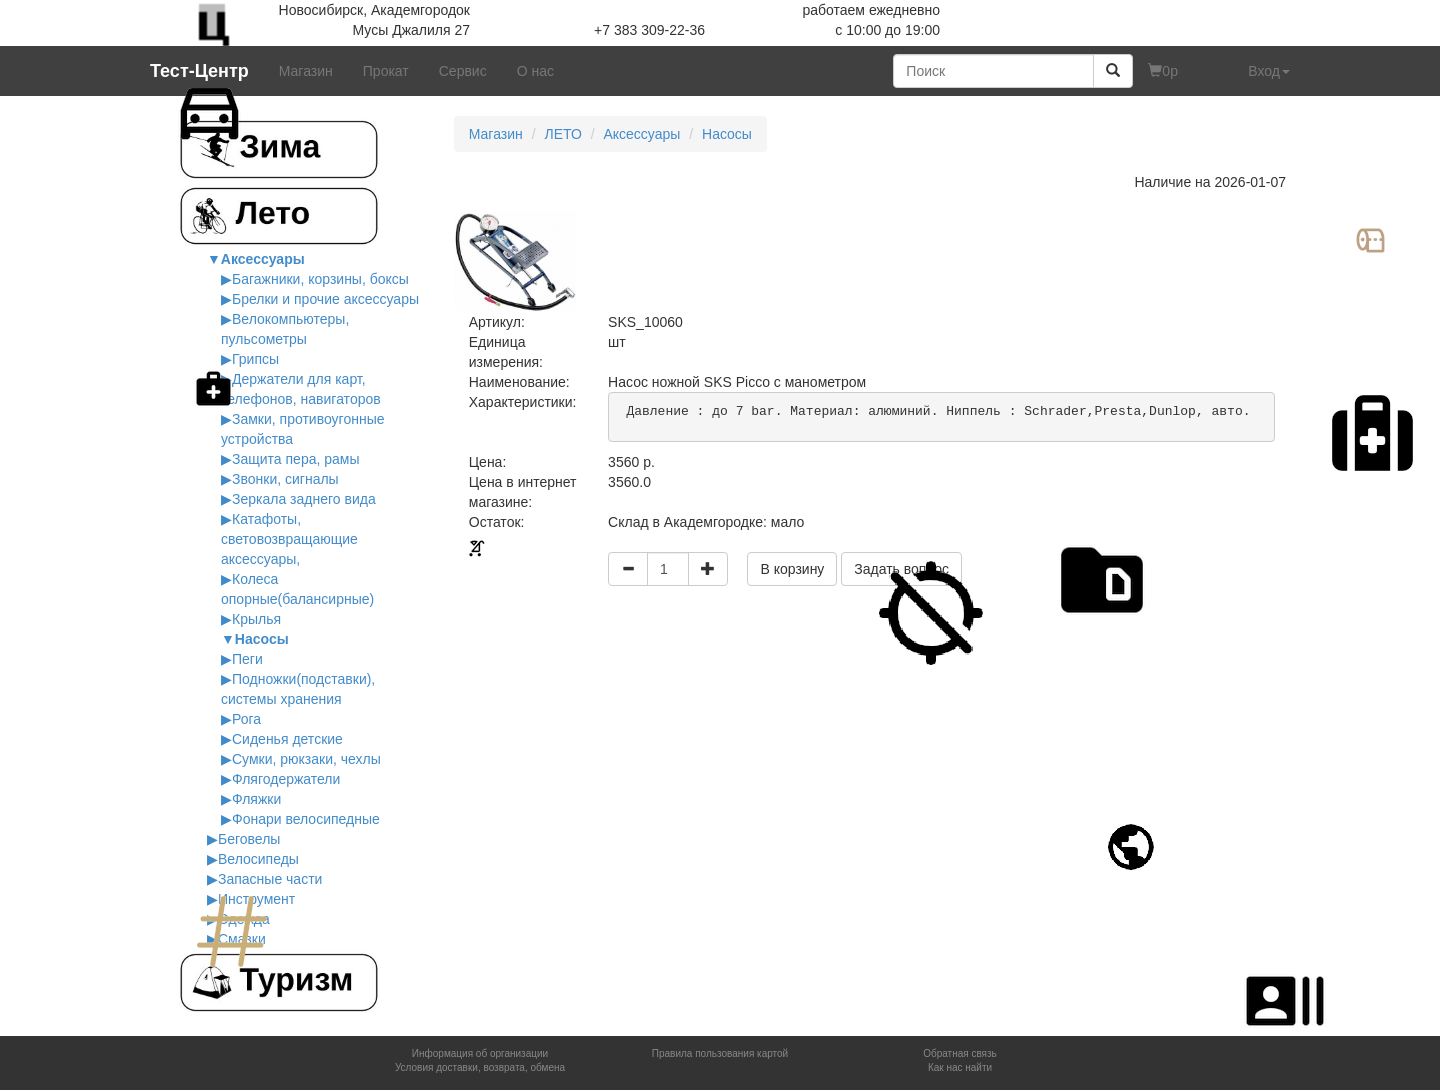 This screenshot has height=1090, width=1440. Describe the element at coordinates (209, 110) in the screenshot. I see `get driving directions` at that location.